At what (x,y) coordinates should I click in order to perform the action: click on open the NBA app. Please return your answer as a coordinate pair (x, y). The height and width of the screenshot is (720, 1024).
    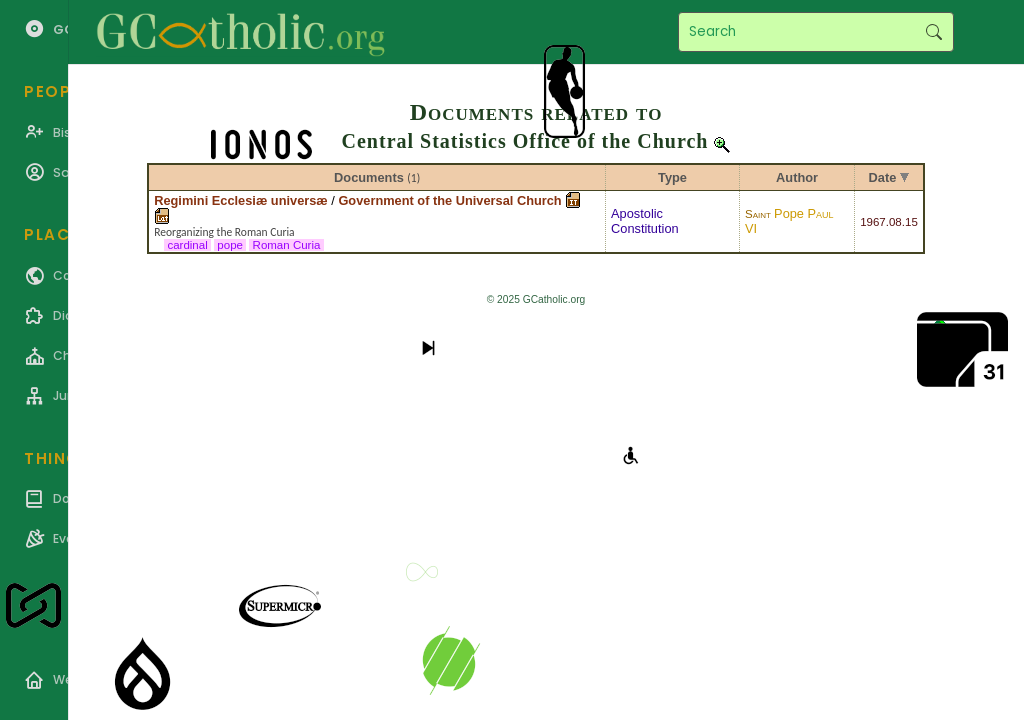
    Looking at the image, I should click on (564, 91).